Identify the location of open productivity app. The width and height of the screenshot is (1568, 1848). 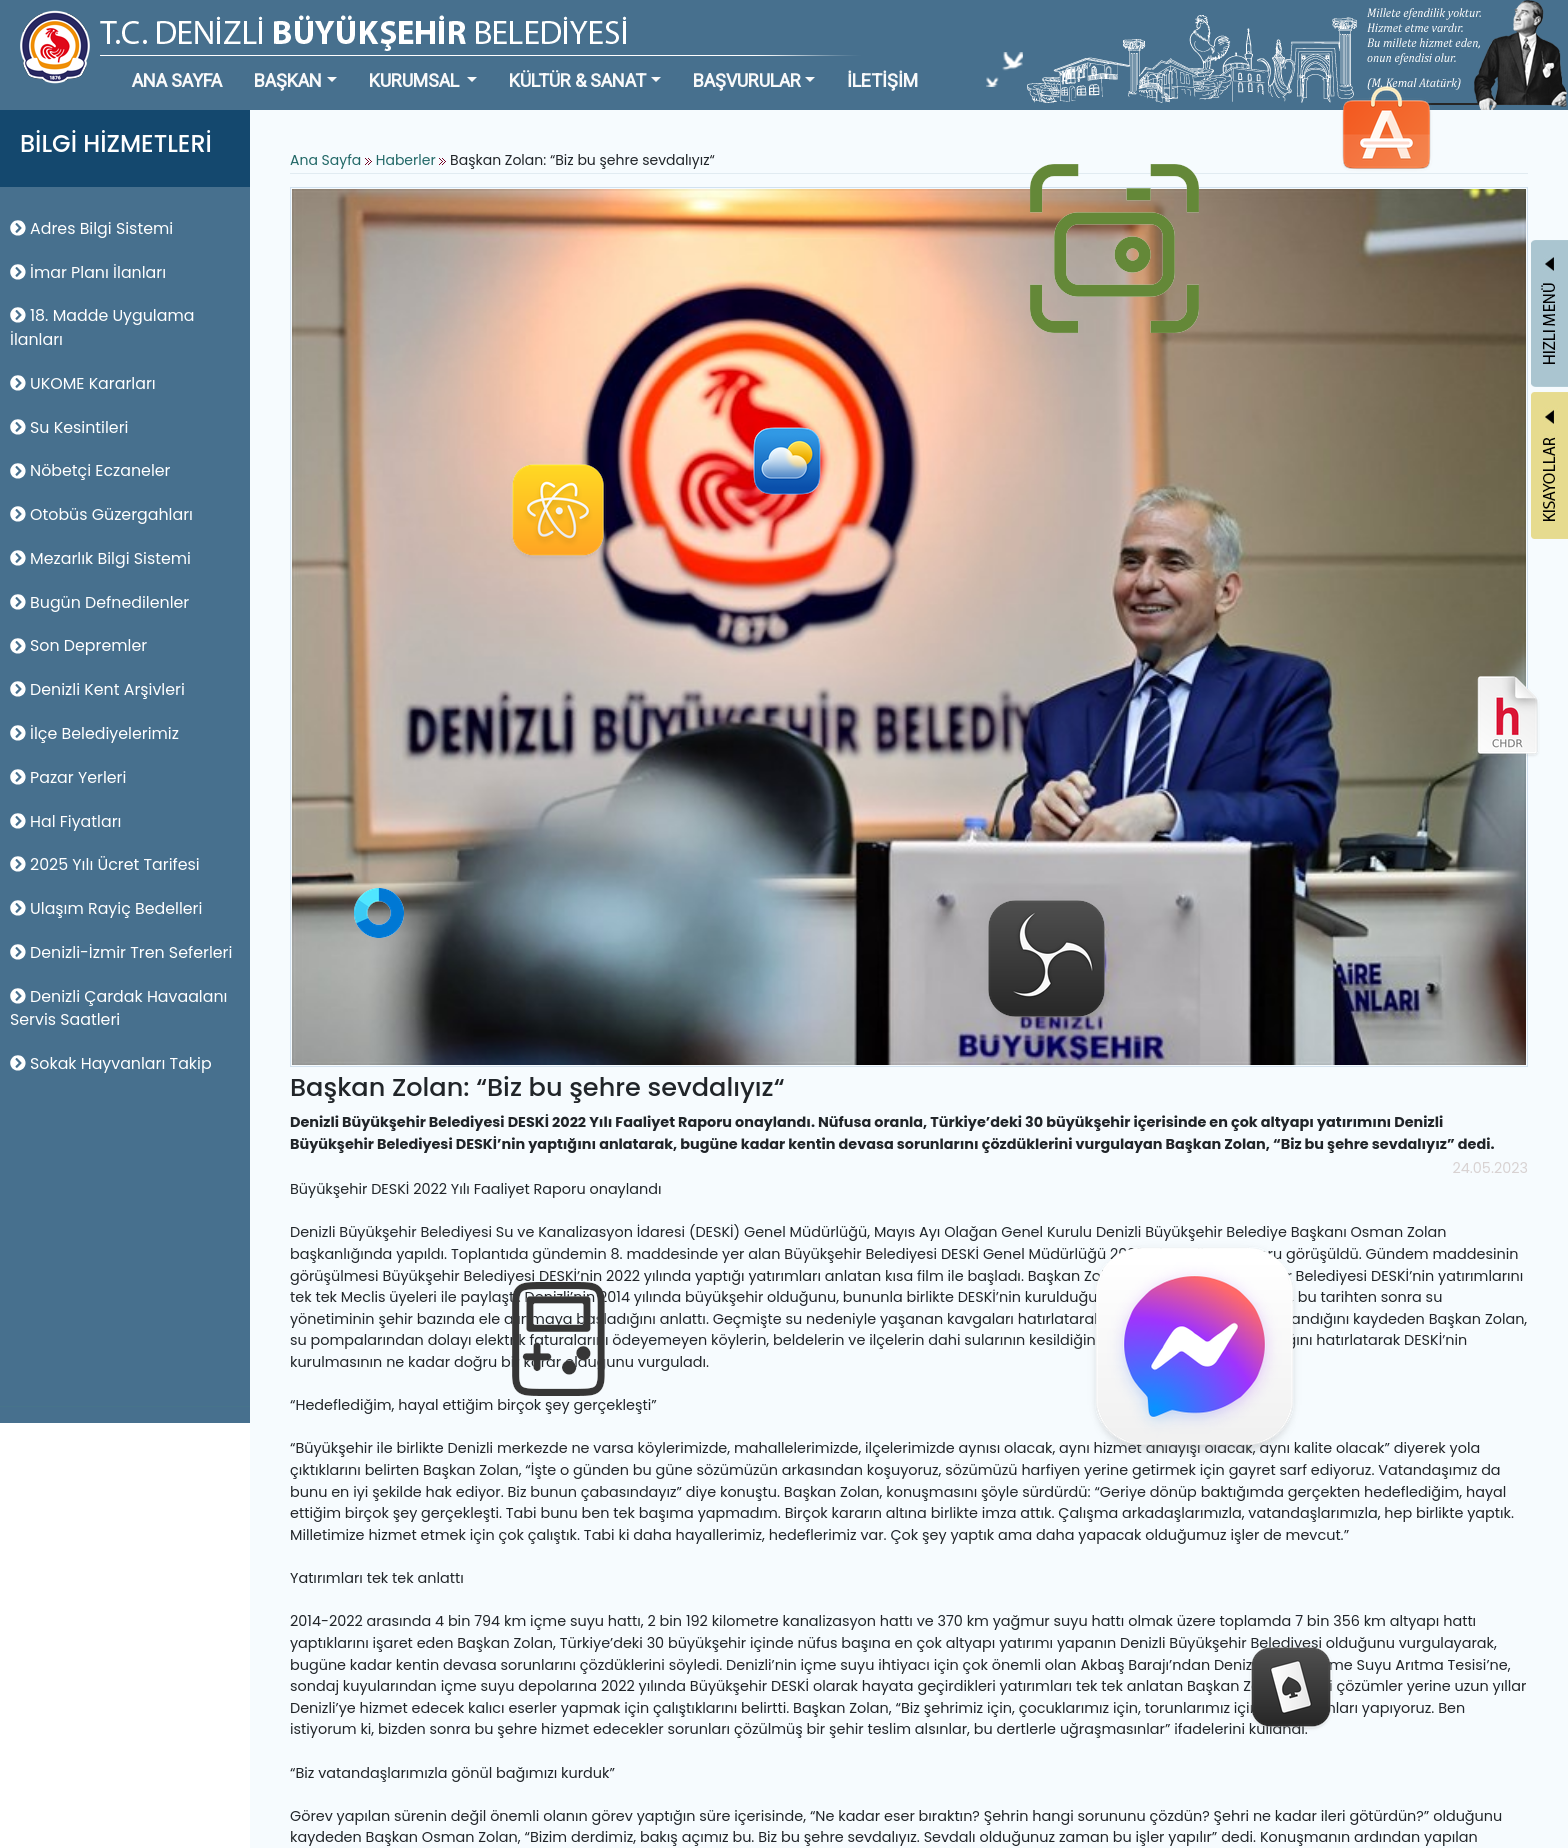
(379, 913).